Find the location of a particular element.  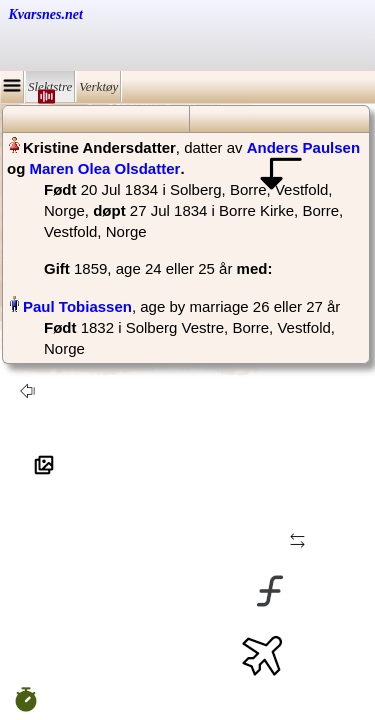

enable airplane mode is located at coordinates (263, 655).